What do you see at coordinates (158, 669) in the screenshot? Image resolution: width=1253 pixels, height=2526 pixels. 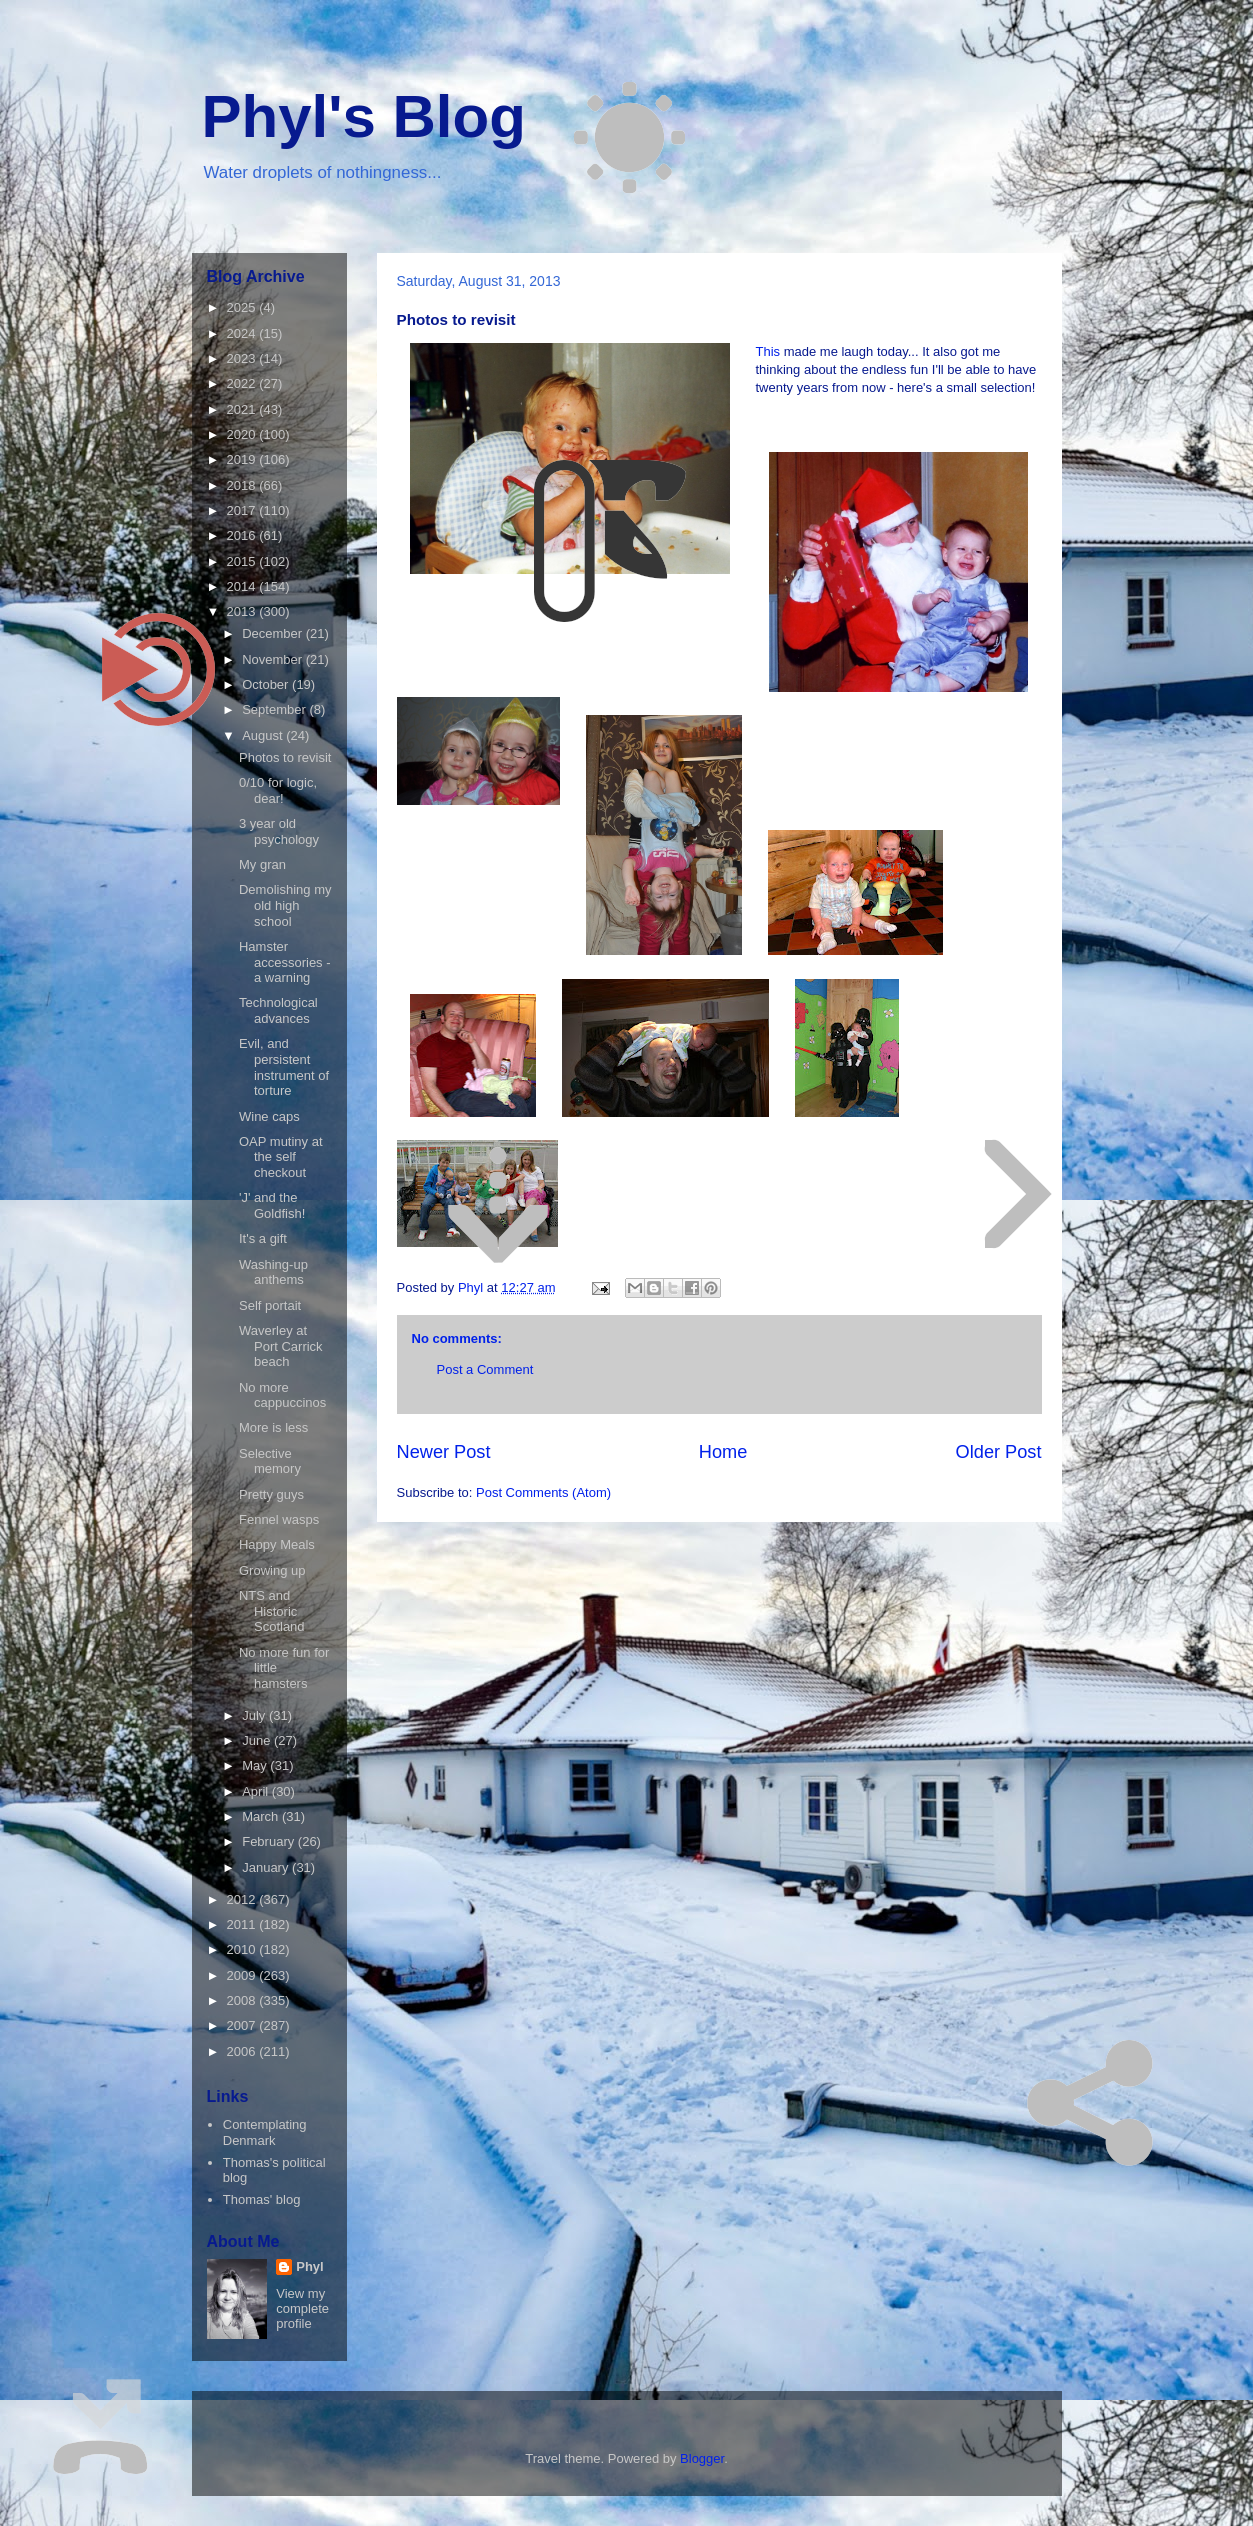 I see `launch mate desktop environment` at bounding box center [158, 669].